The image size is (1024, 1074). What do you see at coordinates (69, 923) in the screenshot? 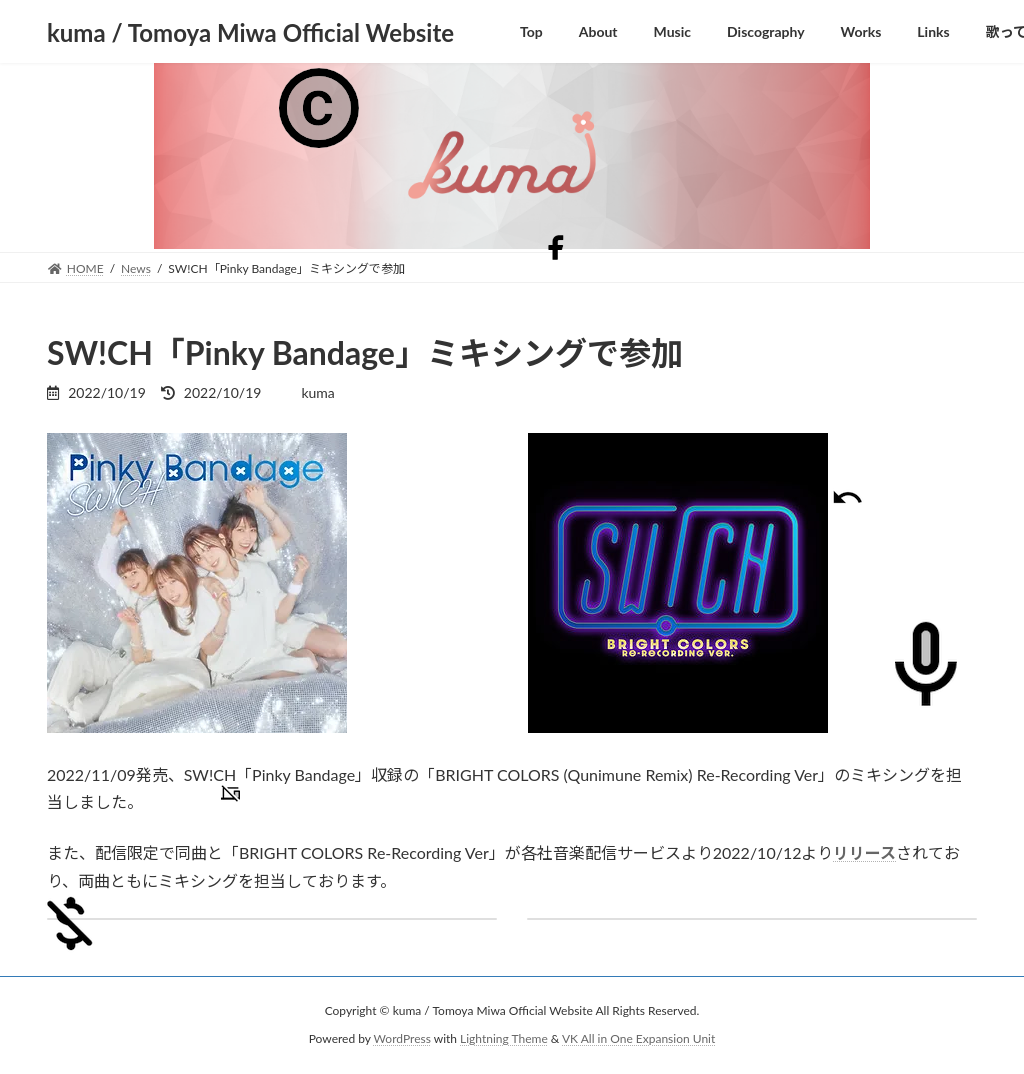
I see `indicates no cost or free item` at bounding box center [69, 923].